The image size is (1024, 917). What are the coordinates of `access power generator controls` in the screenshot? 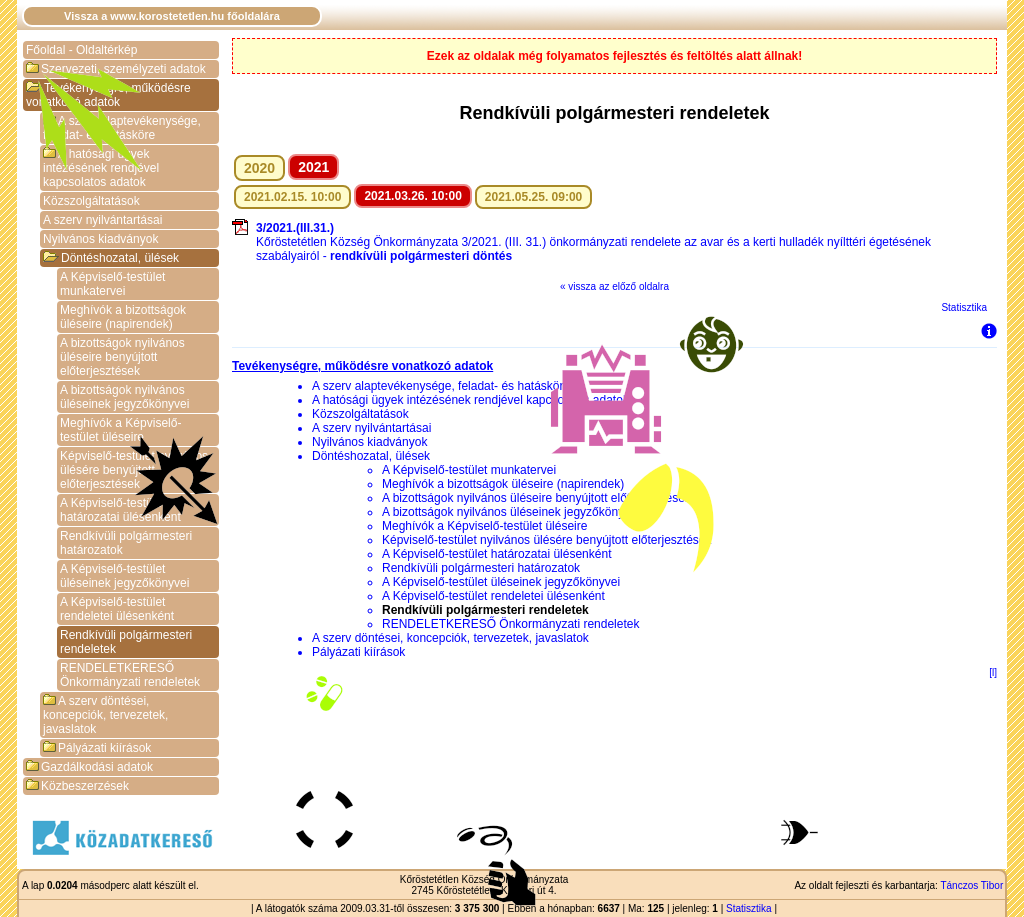 It's located at (606, 399).